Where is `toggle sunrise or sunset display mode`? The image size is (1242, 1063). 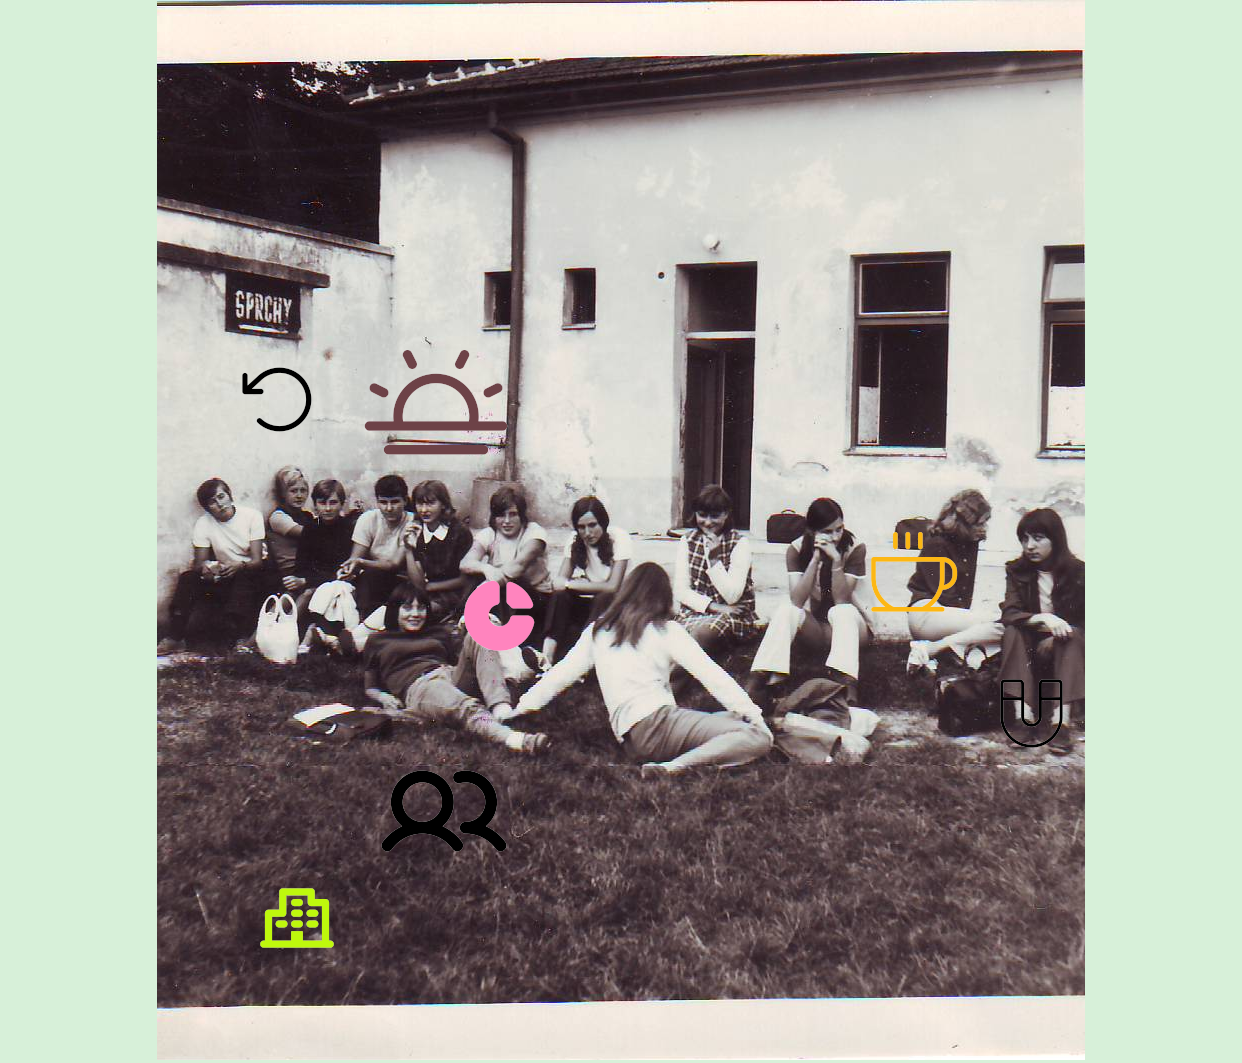 toggle sunrise or sunset display mode is located at coordinates (436, 407).